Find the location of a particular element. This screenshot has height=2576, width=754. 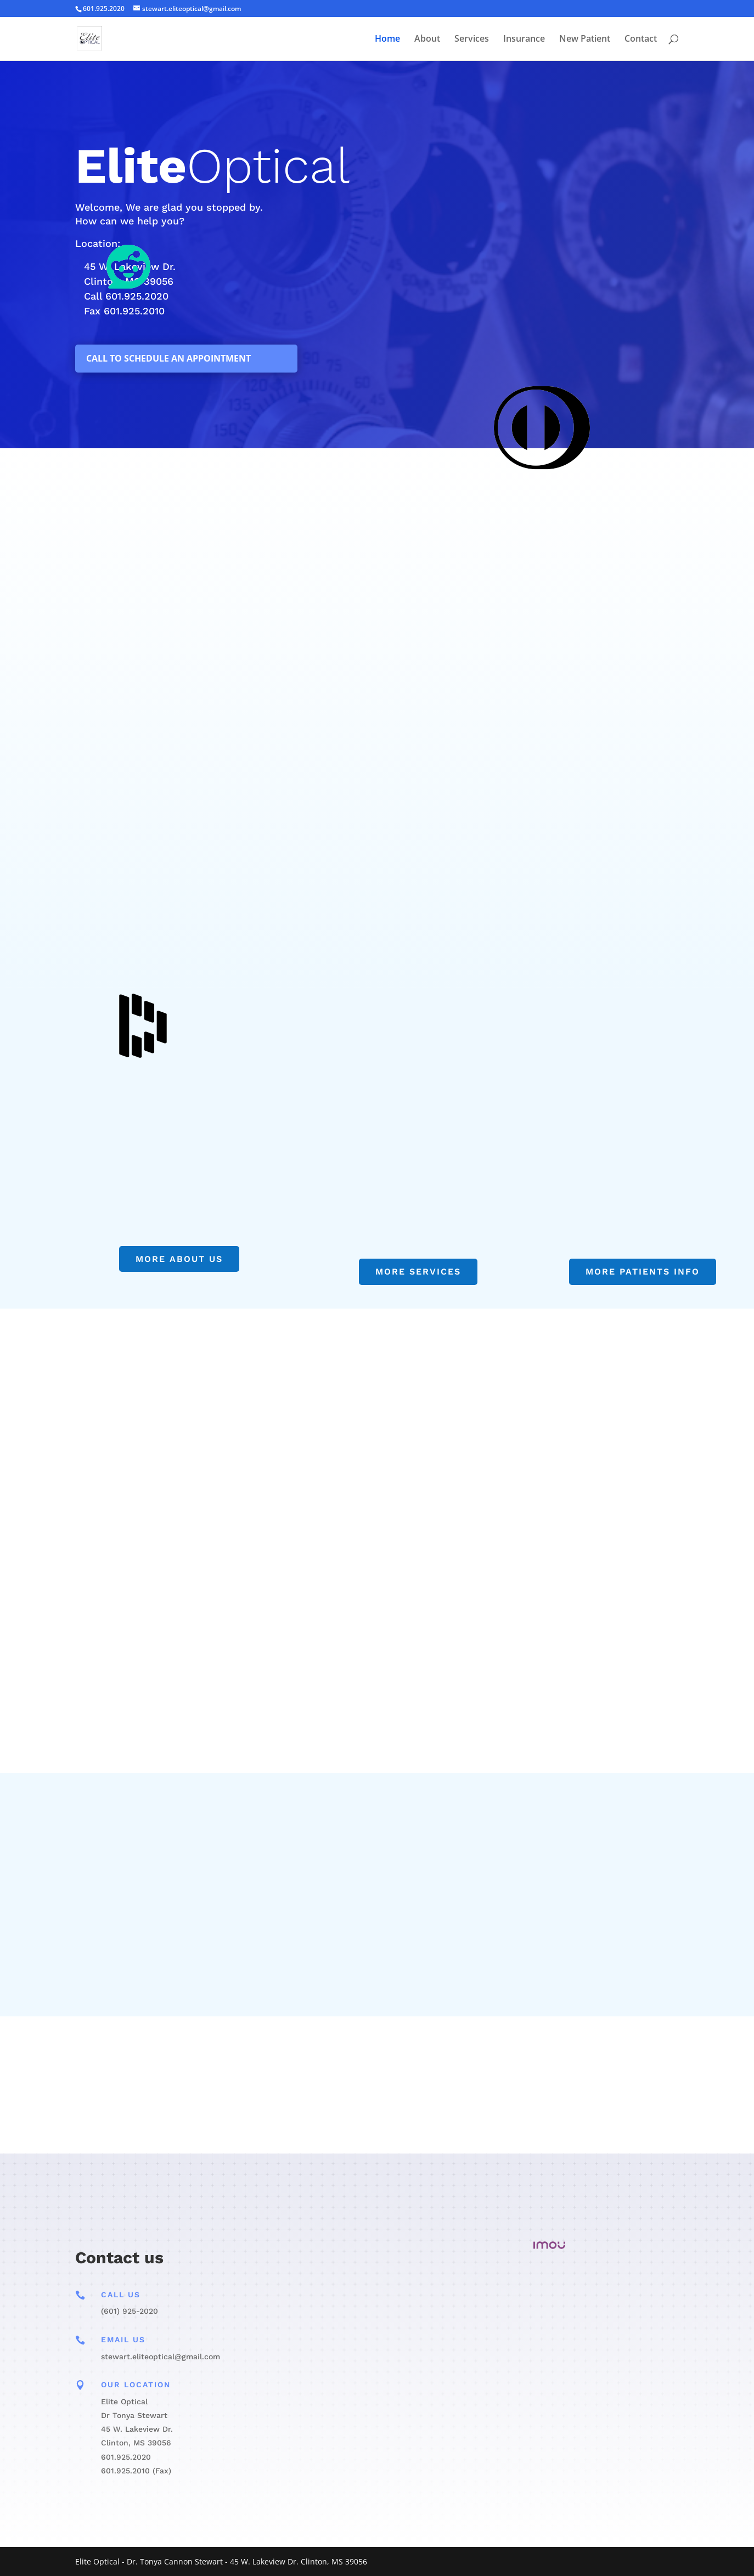

open the imou smart home camera app is located at coordinates (549, 2245).